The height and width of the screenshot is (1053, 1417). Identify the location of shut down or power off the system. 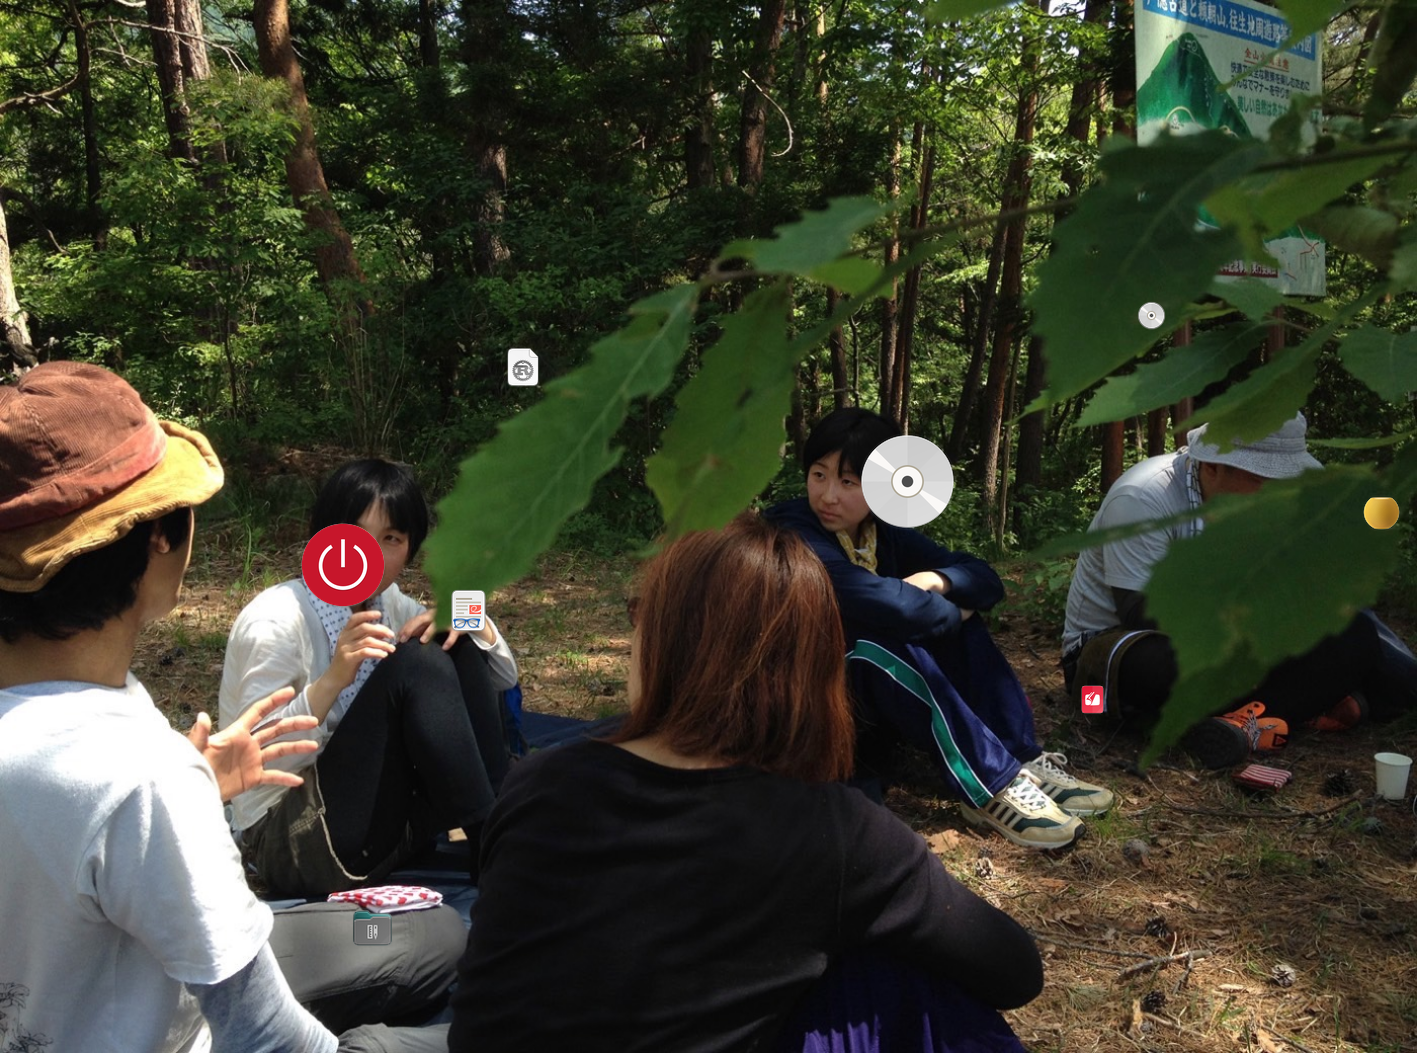
(343, 565).